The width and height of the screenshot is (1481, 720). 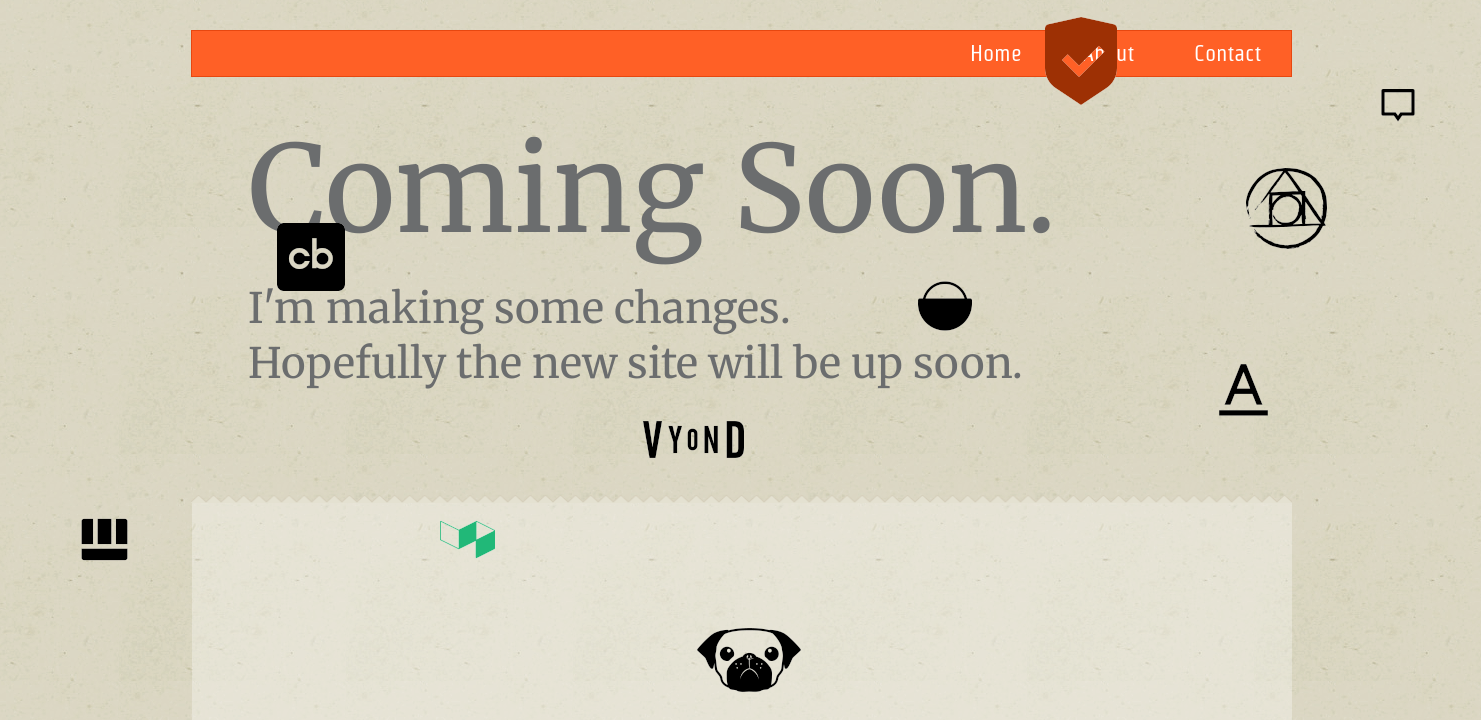 What do you see at coordinates (1398, 104) in the screenshot?
I see `open chat or messaging` at bounding box center [1398, 104].